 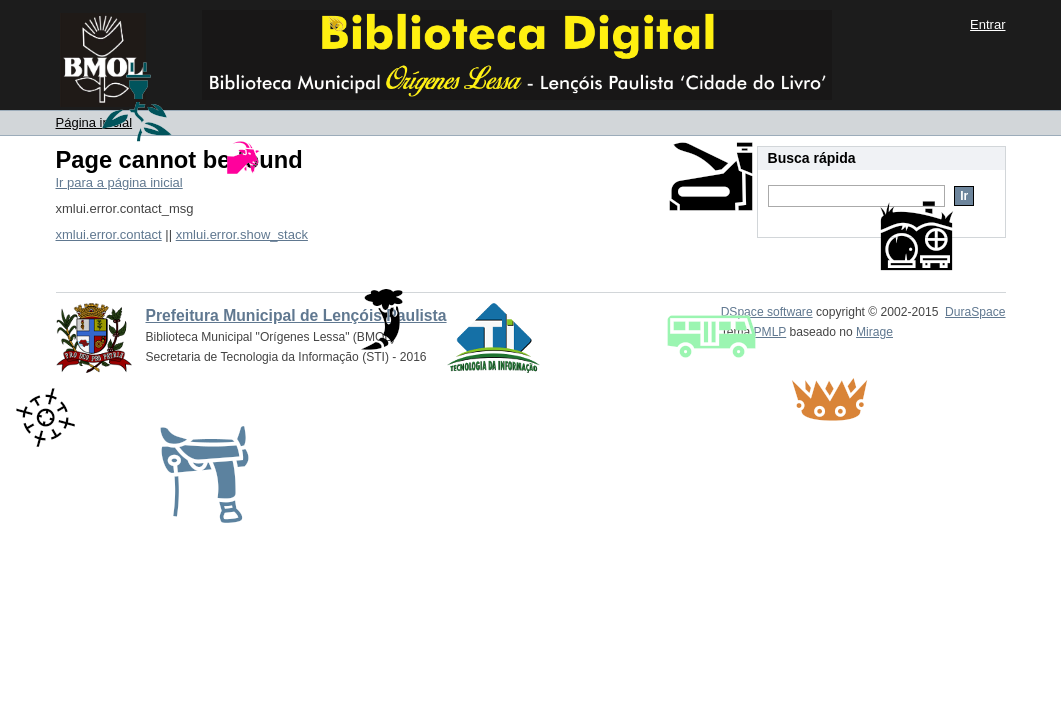 What do you see at coordinates (45, 417) in the screenshot?
I see `target or aim at a specific point` at bounding box center [45, 417].